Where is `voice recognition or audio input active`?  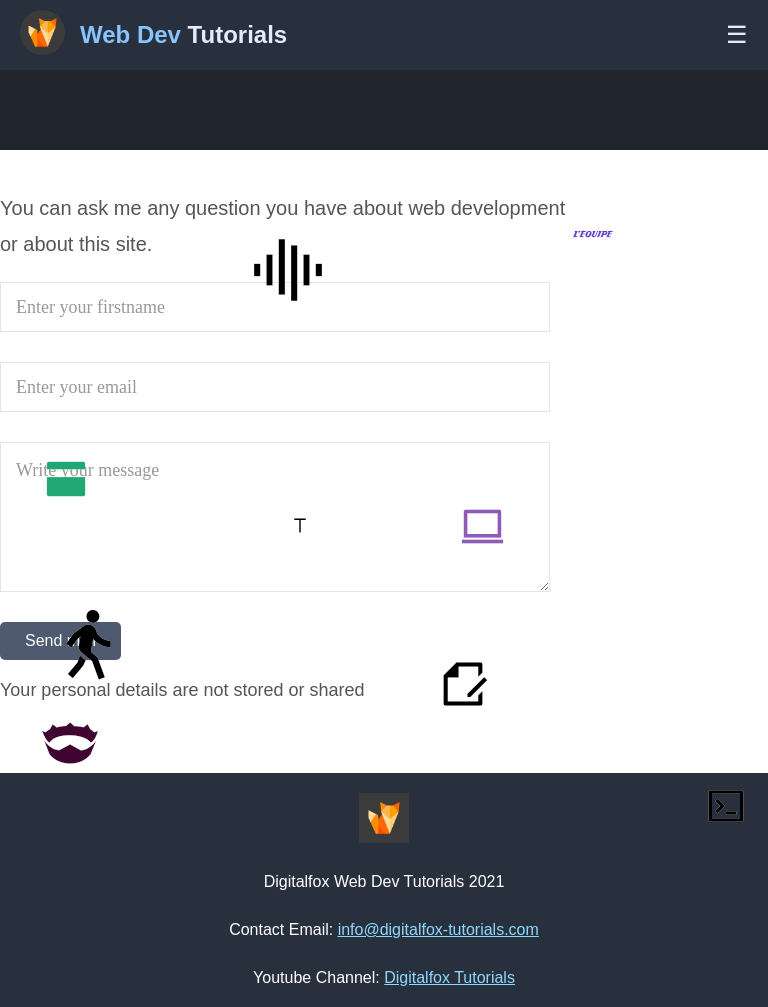 voice recognition or audio input active is located at coordinates (288, 270).